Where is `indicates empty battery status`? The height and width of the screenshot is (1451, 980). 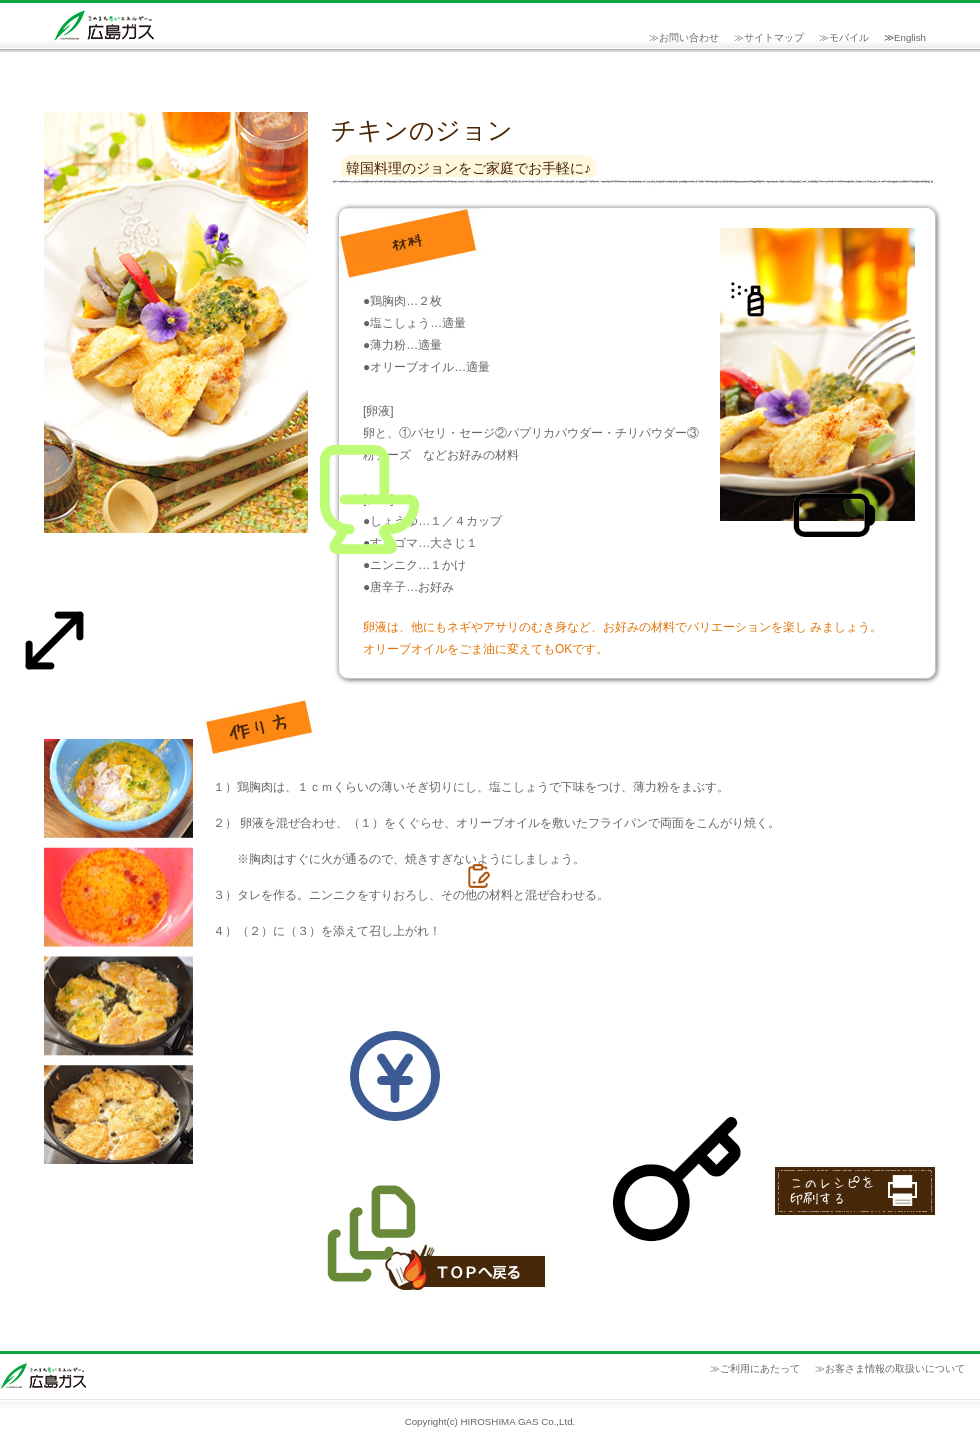
indicates empty battery status is located at coordinates (834, 512).